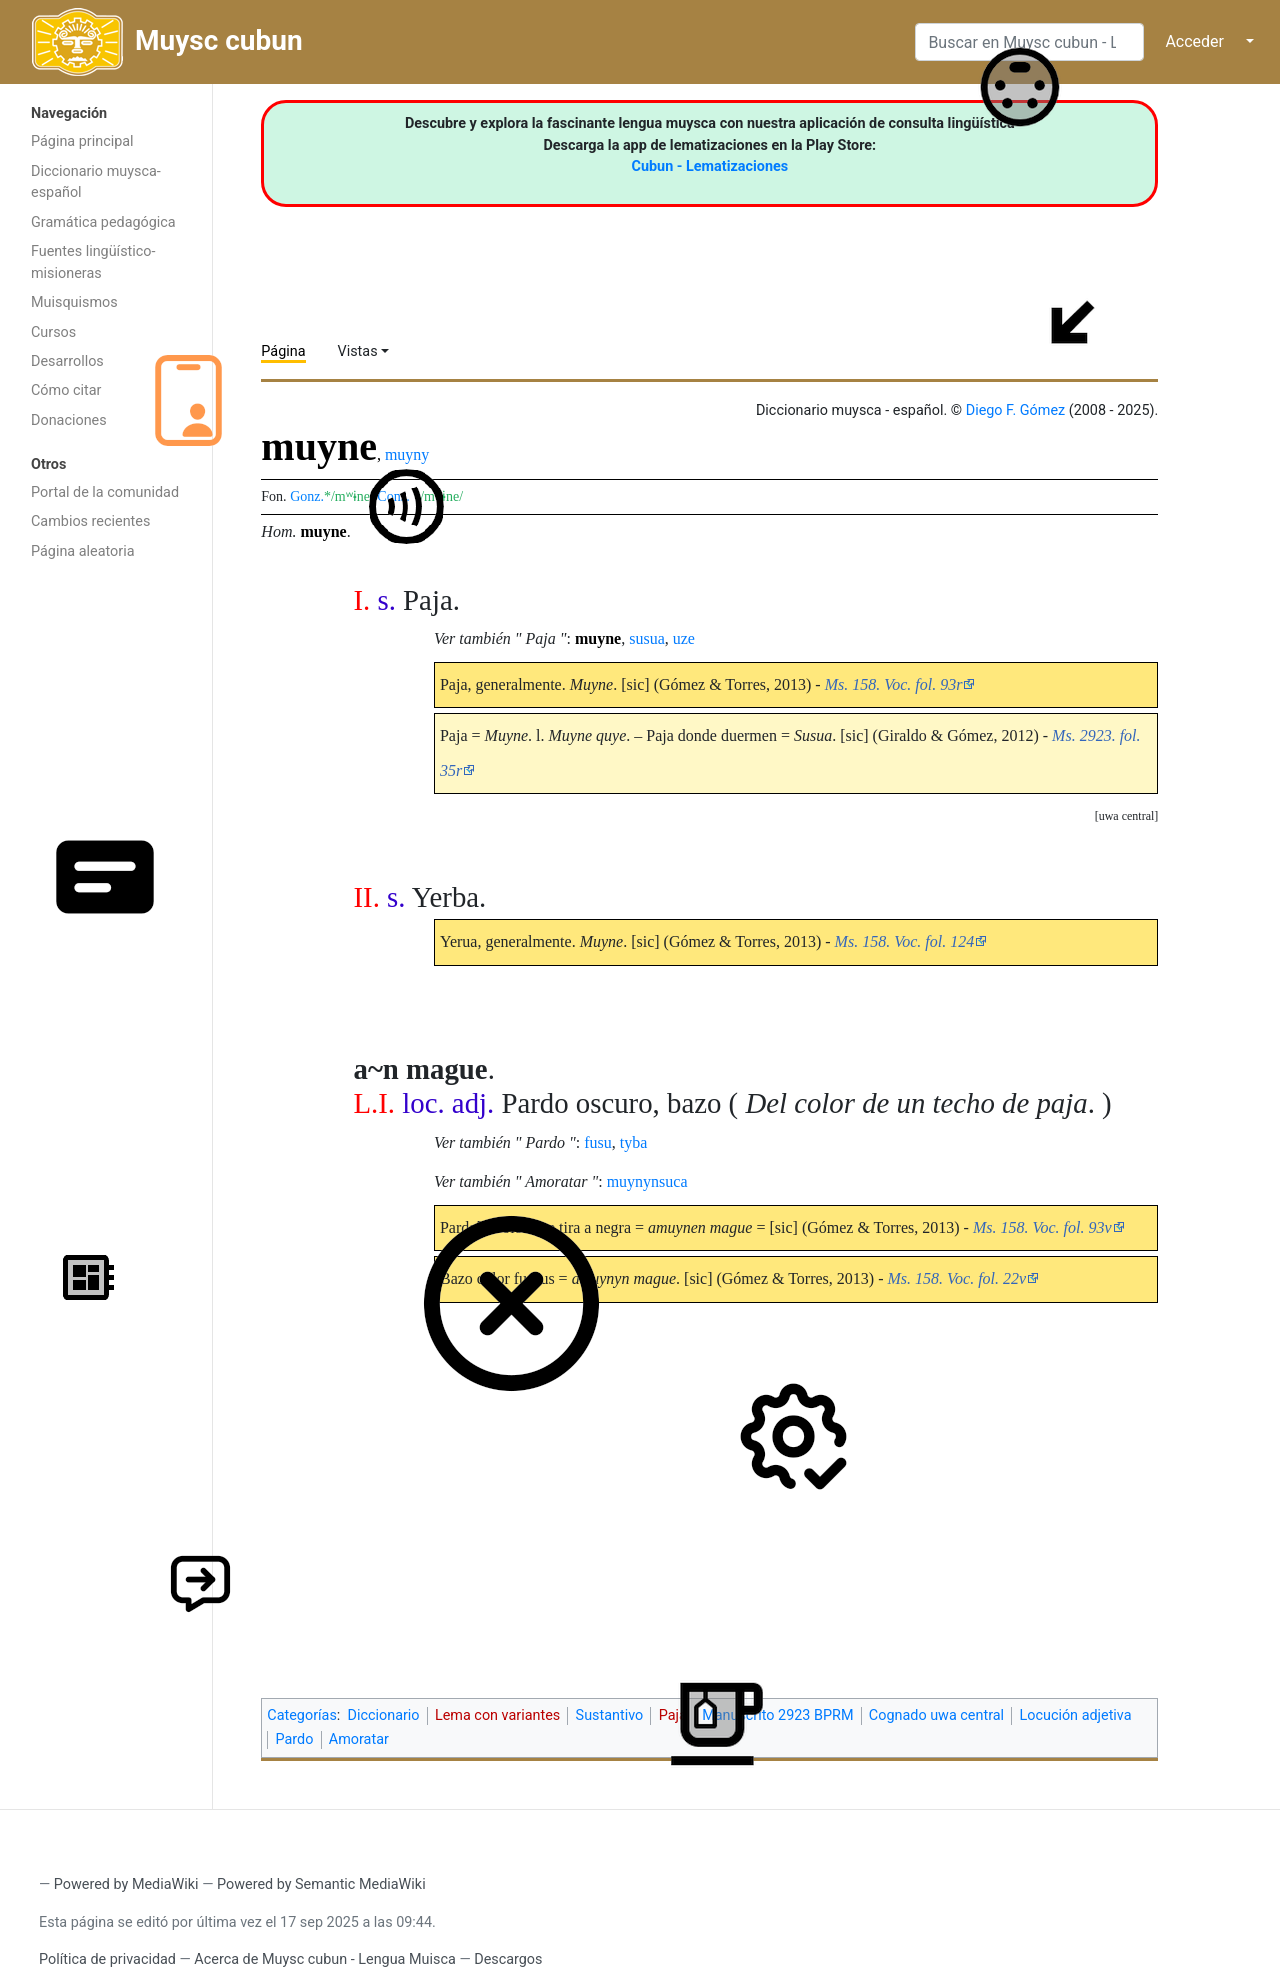 Image resolution: width=1280 pixels, height=1979 pixels. Describe the element at coordinates (105, 877) in the screenshot. I see `view payment or check details` at that location.